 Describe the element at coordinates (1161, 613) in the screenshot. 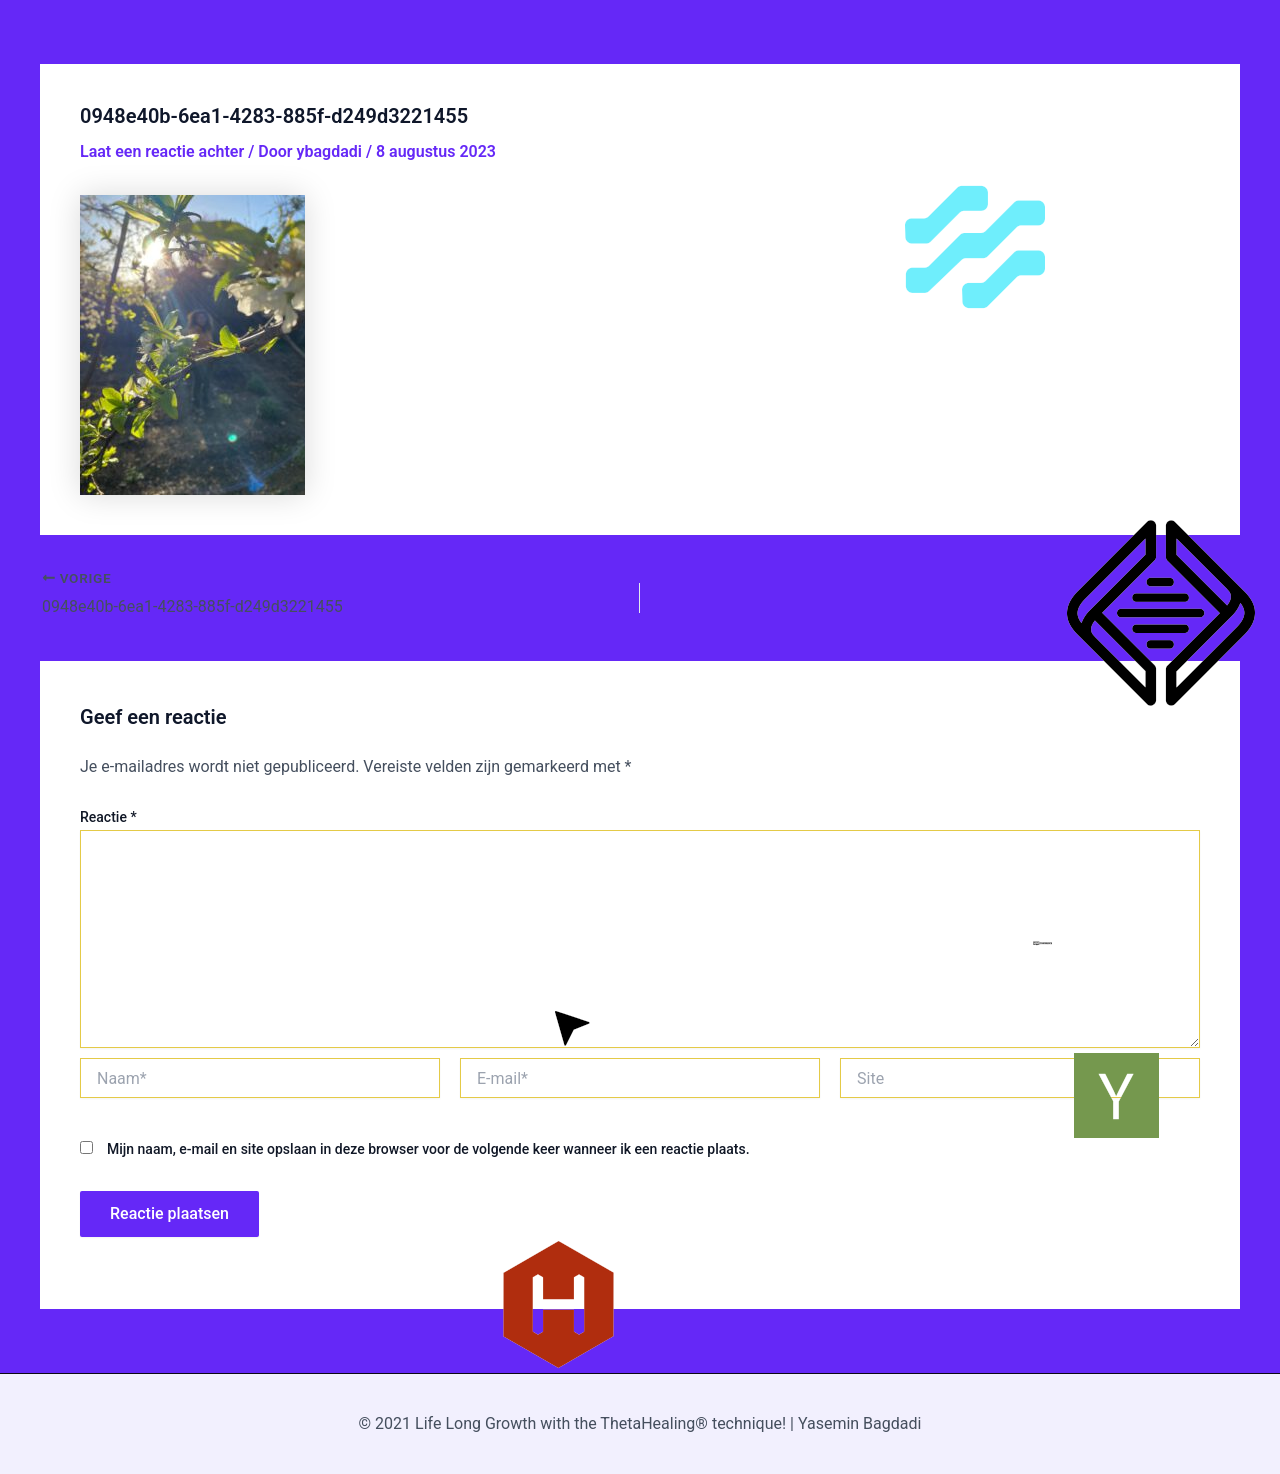

I see `open the Local app` at that location.